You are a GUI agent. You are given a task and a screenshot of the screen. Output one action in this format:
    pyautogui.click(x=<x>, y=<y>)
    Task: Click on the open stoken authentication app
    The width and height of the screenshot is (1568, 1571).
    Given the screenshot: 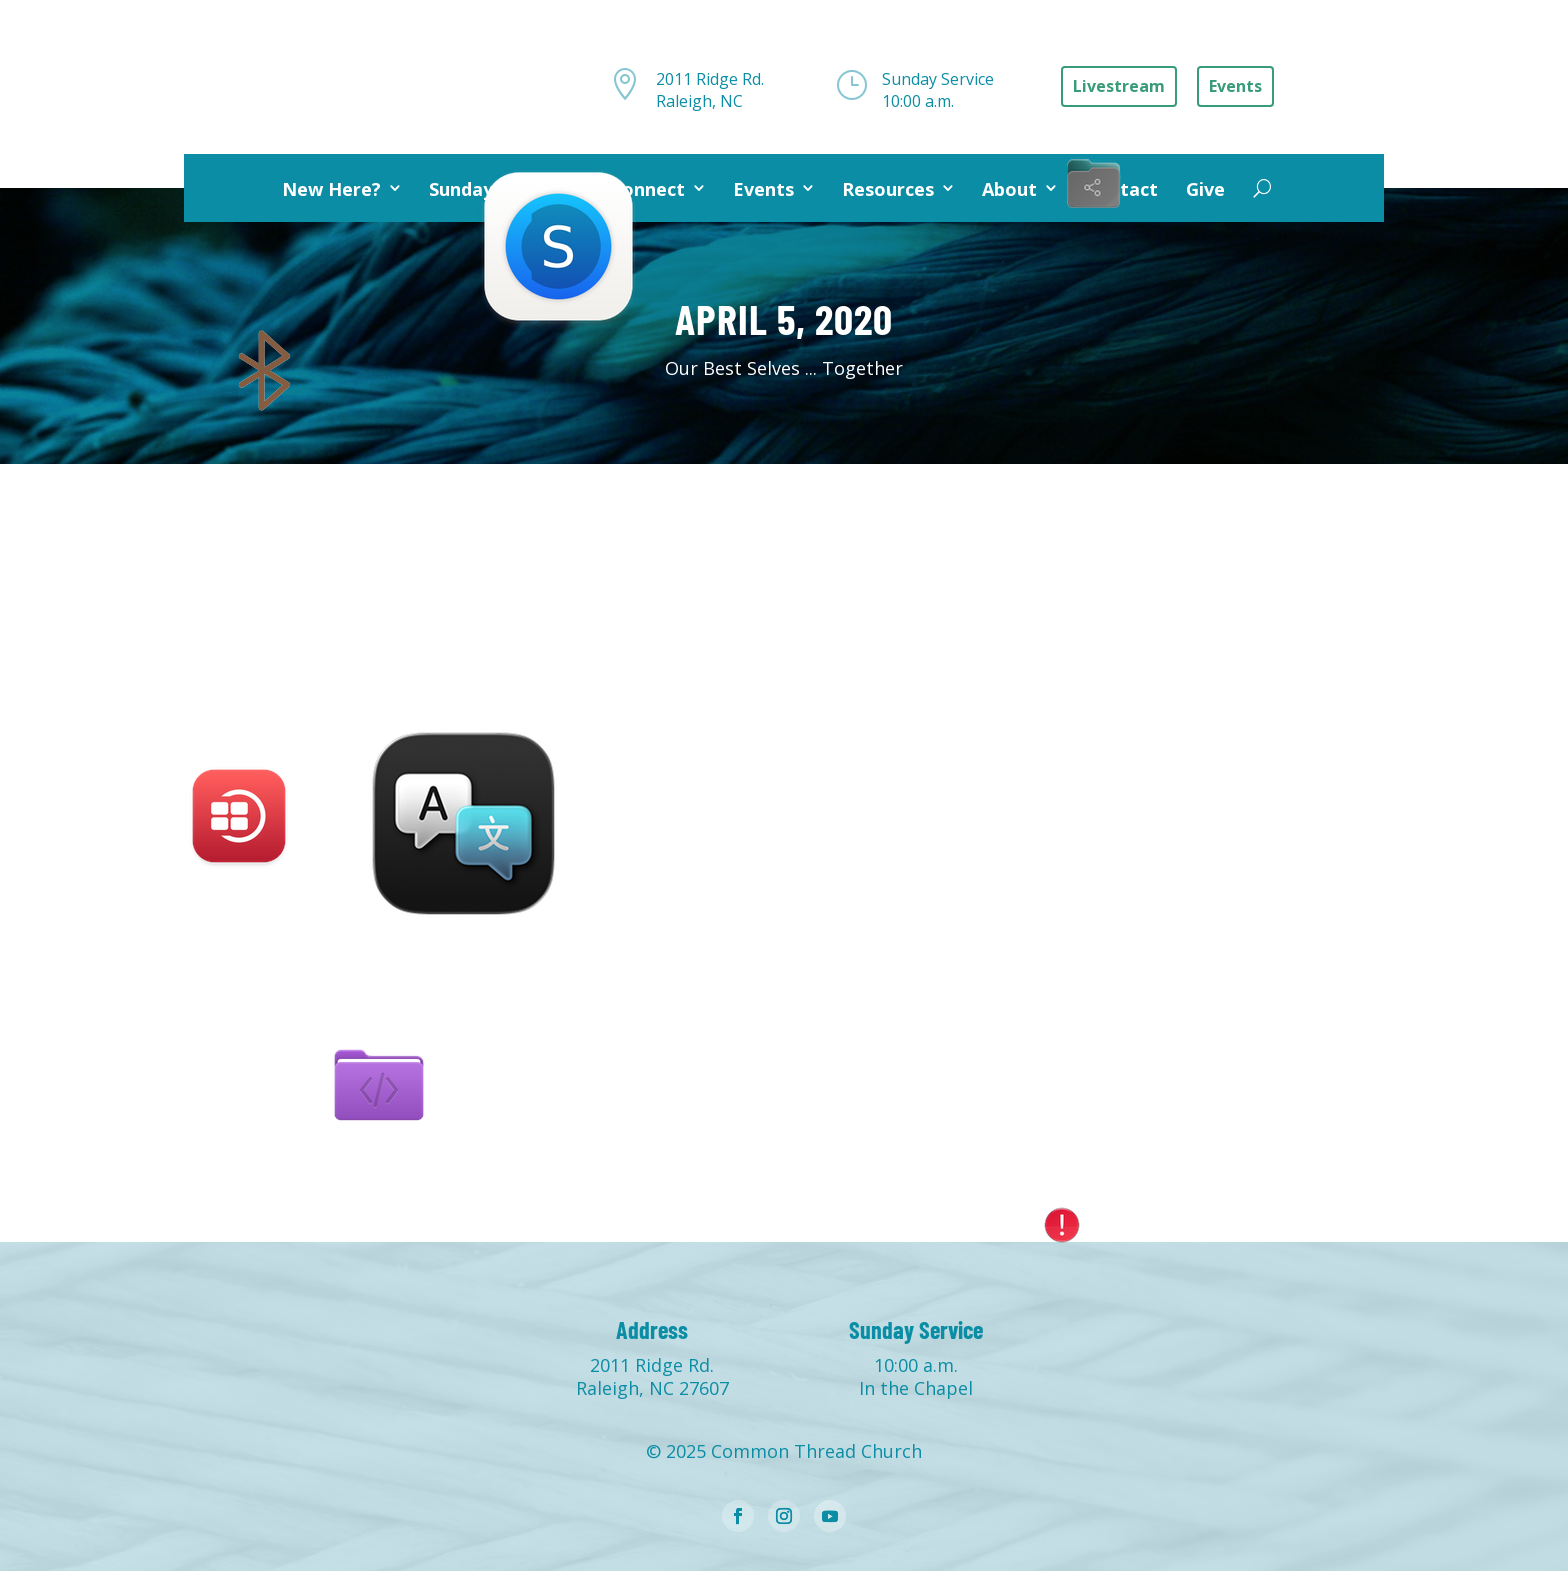 What is the action you would take?
    pyautogui.click(x=558, y=246)
    